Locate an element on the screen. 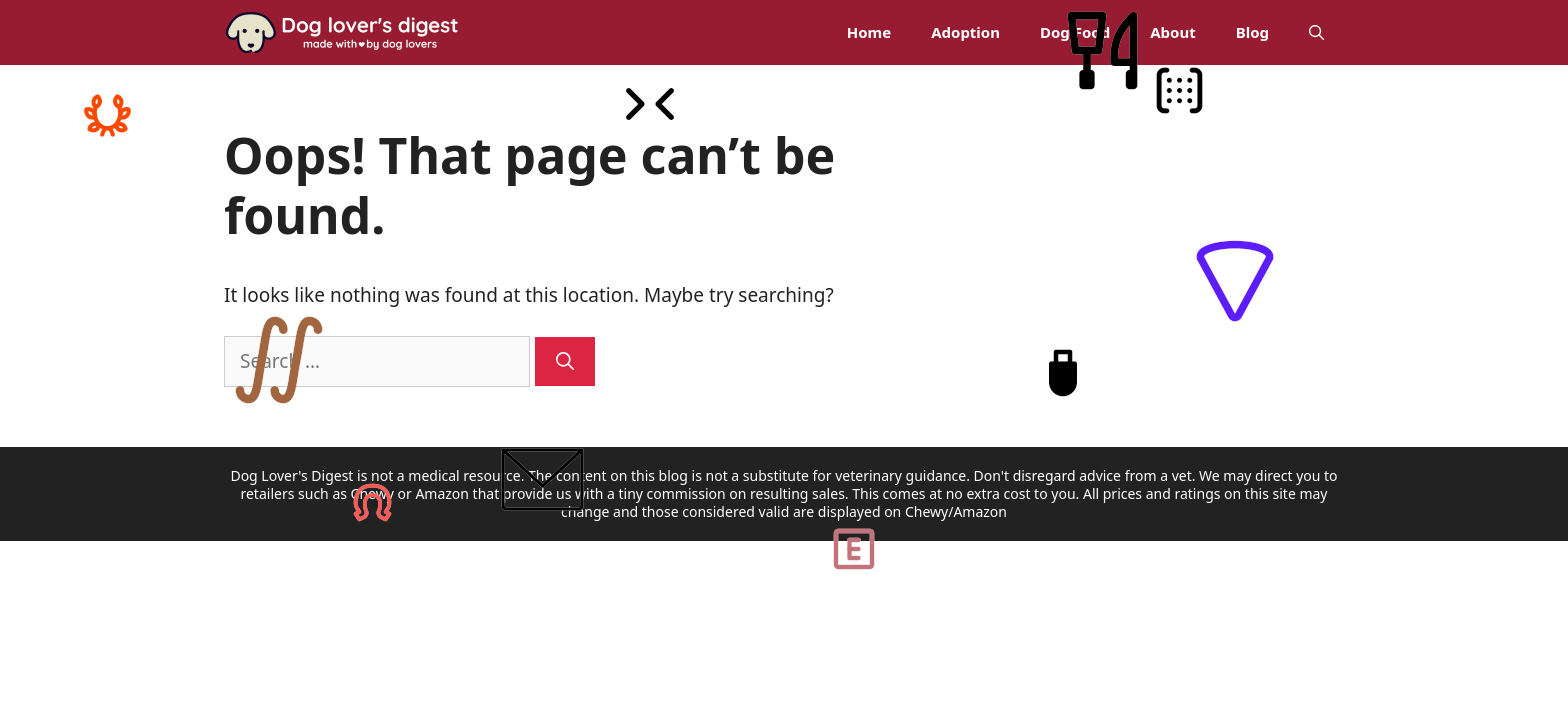  view data in matrix or grid format is located at coordinates (1179, 90).